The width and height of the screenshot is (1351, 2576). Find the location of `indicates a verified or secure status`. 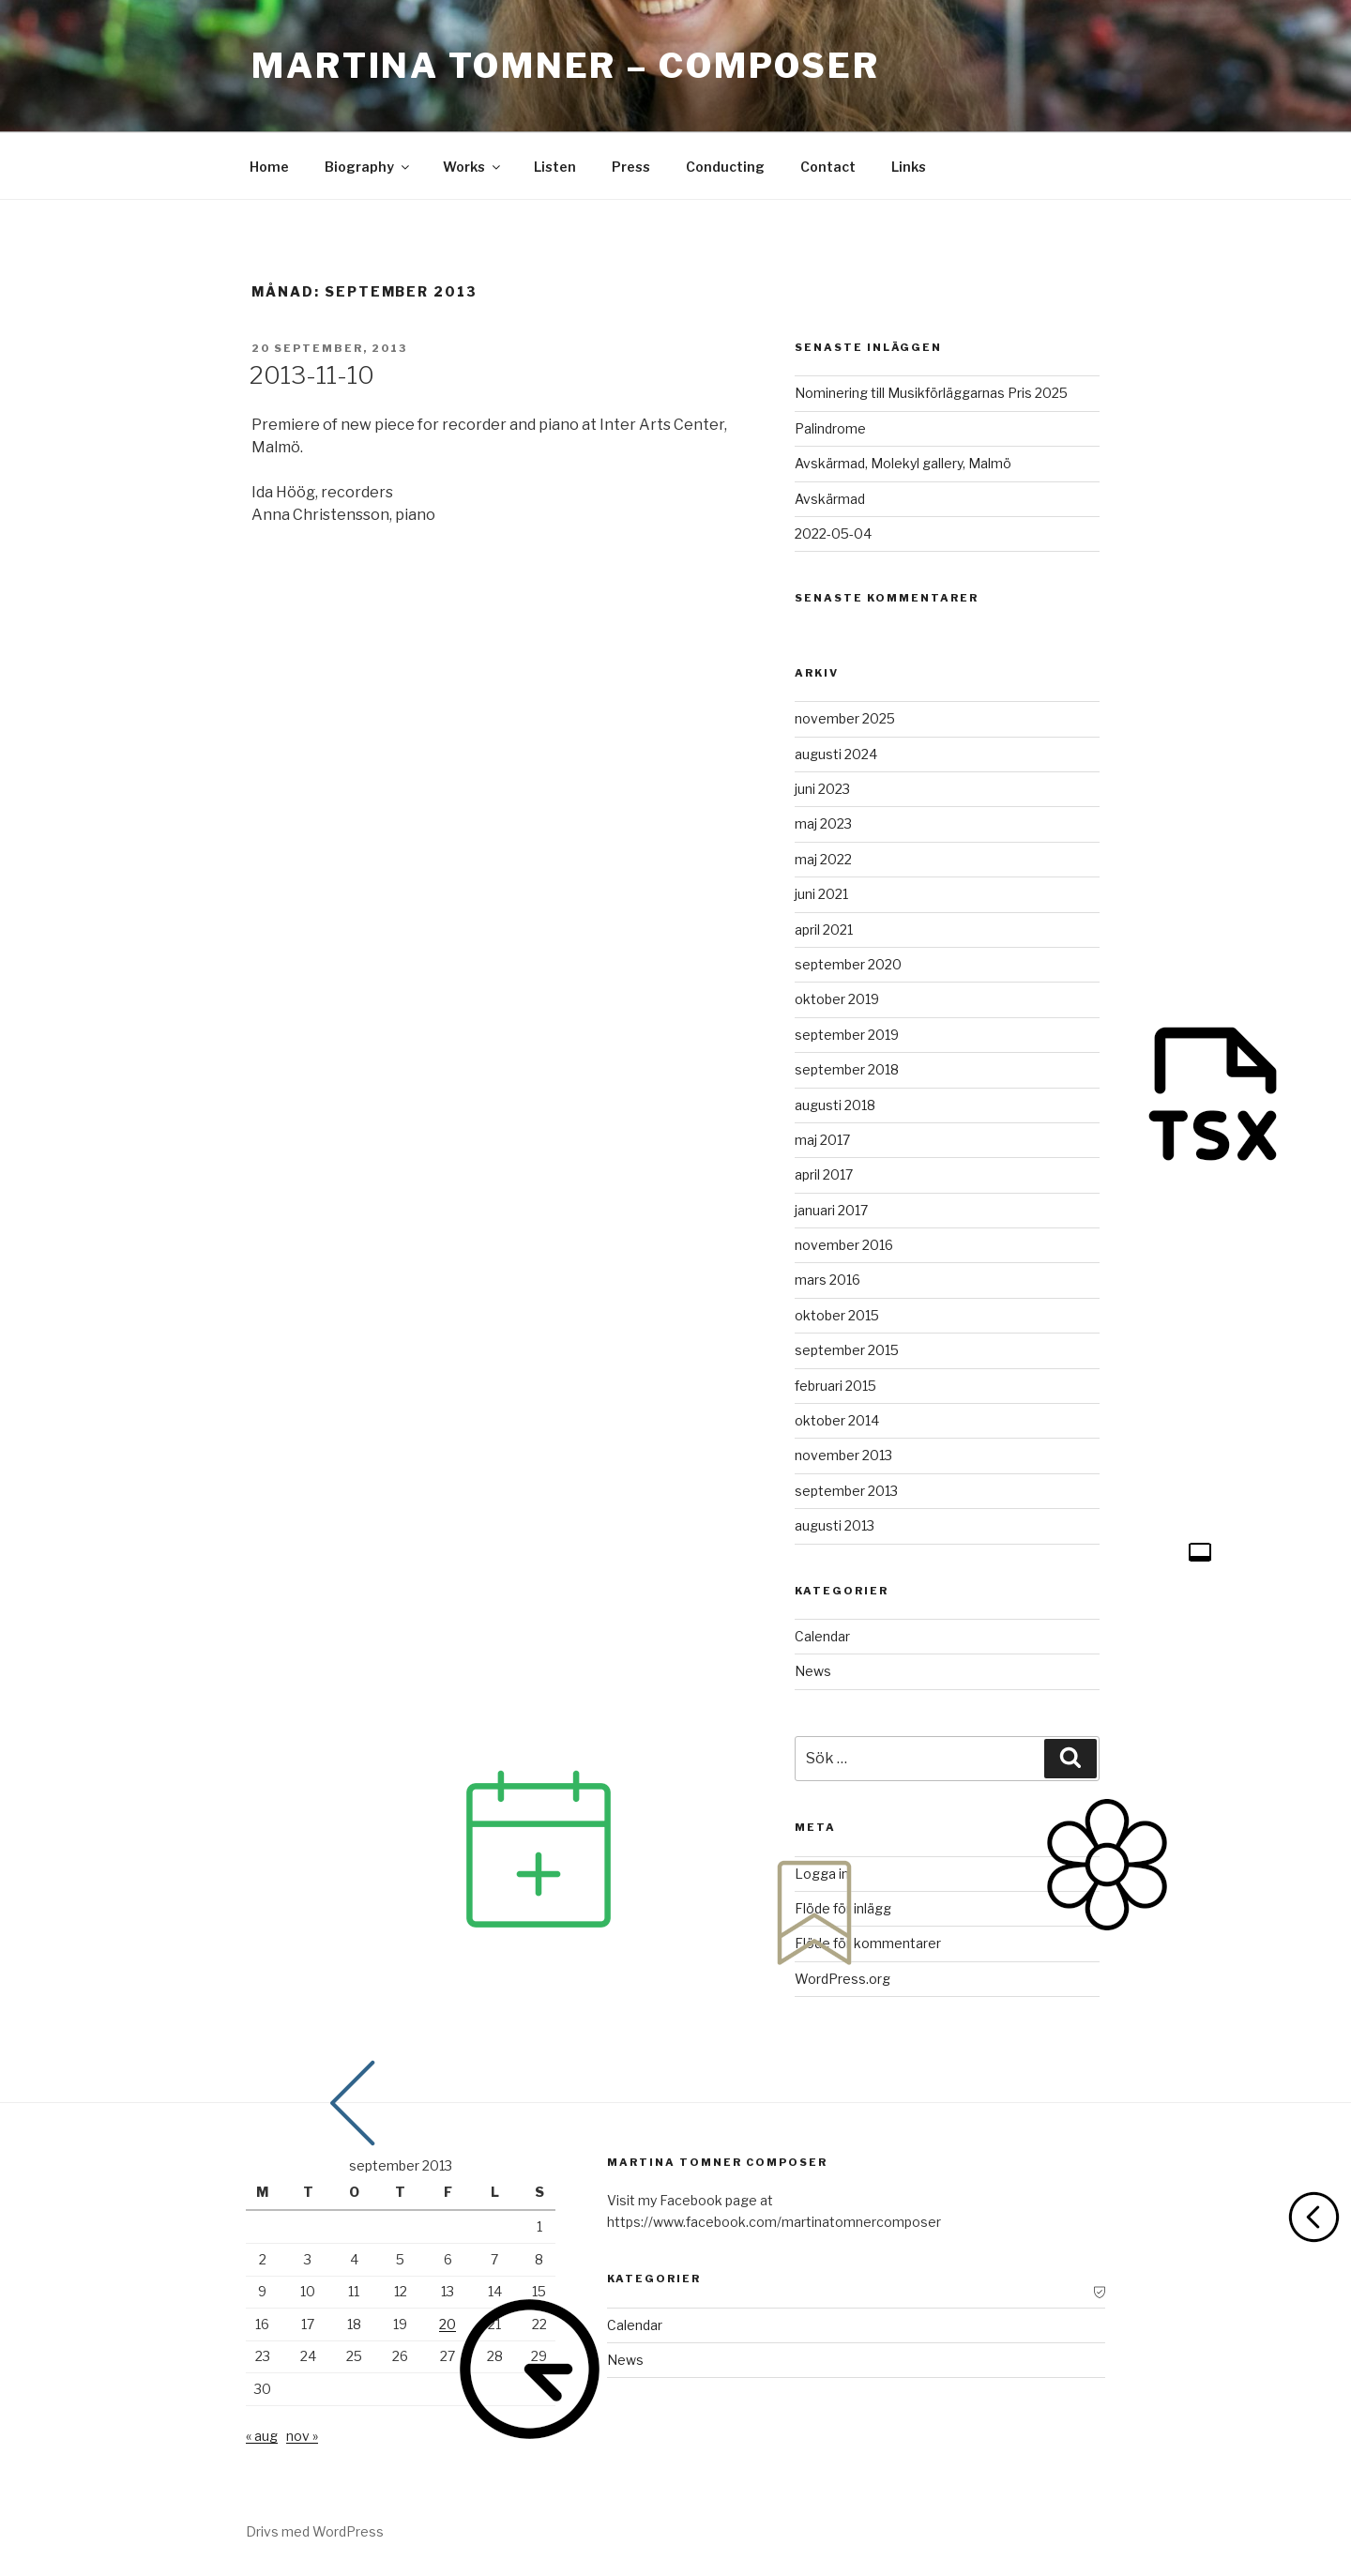

indicates a verified or secure status is located at coordinates (1100, 2292).